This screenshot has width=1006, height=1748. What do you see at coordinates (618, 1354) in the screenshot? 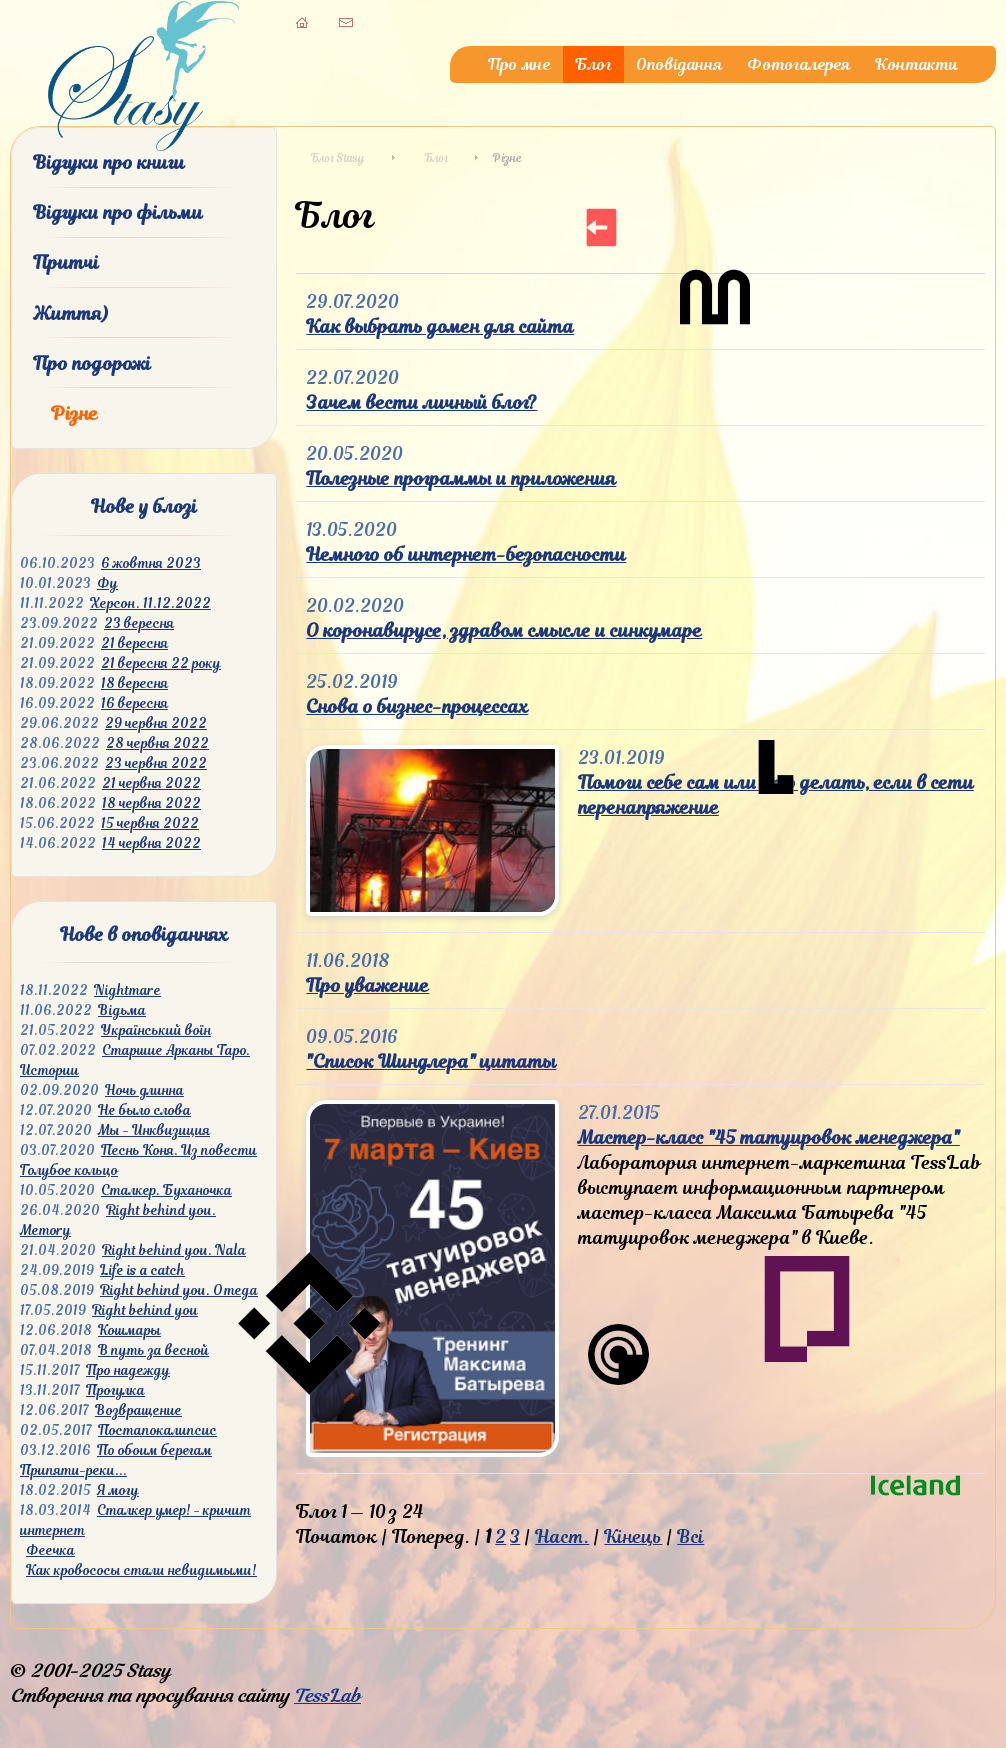
I see `open pocket casts app` at bounding box center [618, 1354].